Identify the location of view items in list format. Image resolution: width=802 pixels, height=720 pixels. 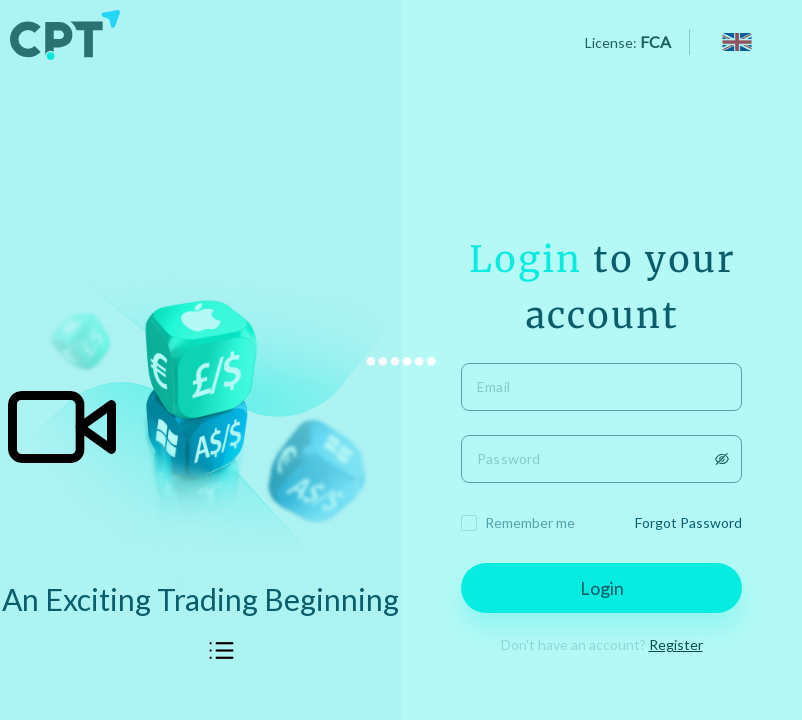
(221, 650).